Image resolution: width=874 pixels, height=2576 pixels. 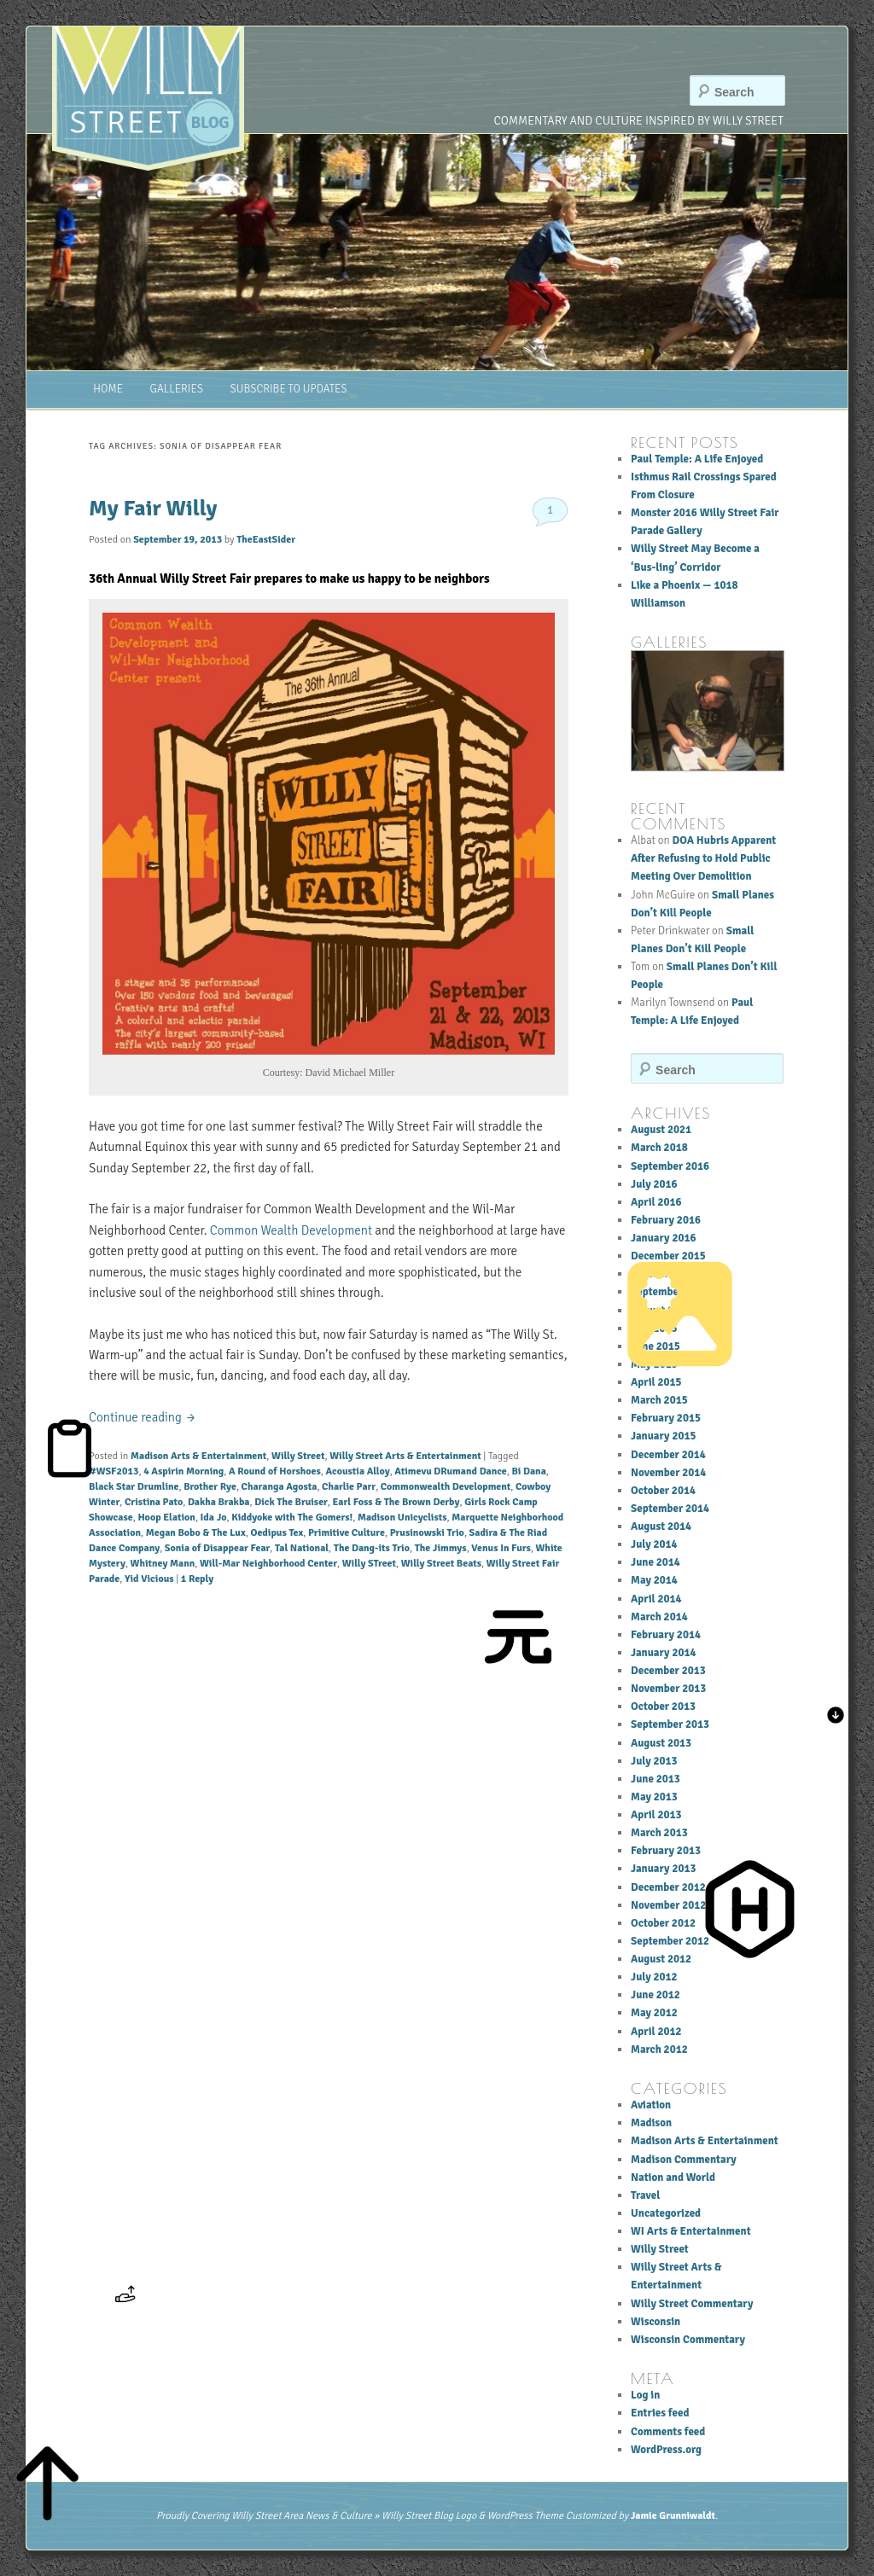 What do you see at coordinates (679, 1313) in the screenshot?
I see `access a media channel for sharing images and videos` at bounding box center [679, 1313].